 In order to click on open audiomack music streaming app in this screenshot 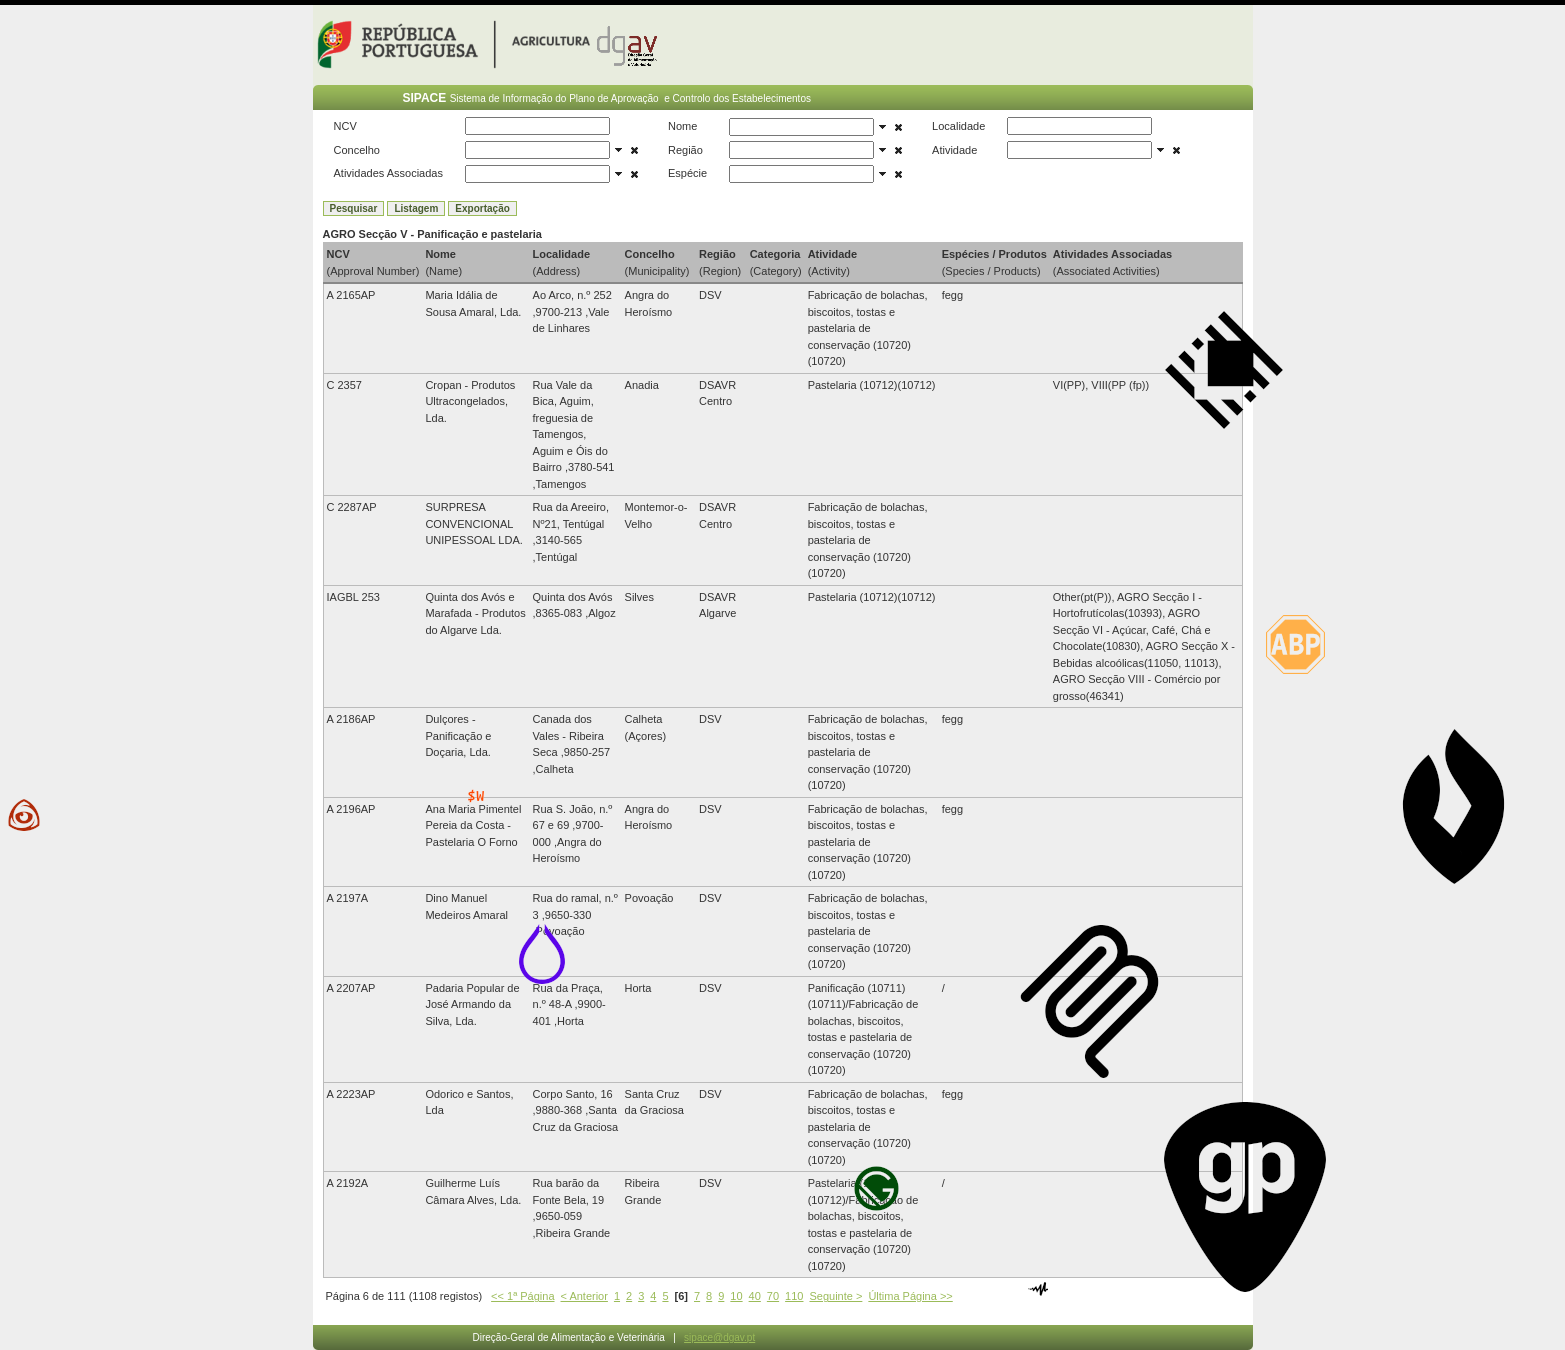, I will do `click(1038, 1289)`.